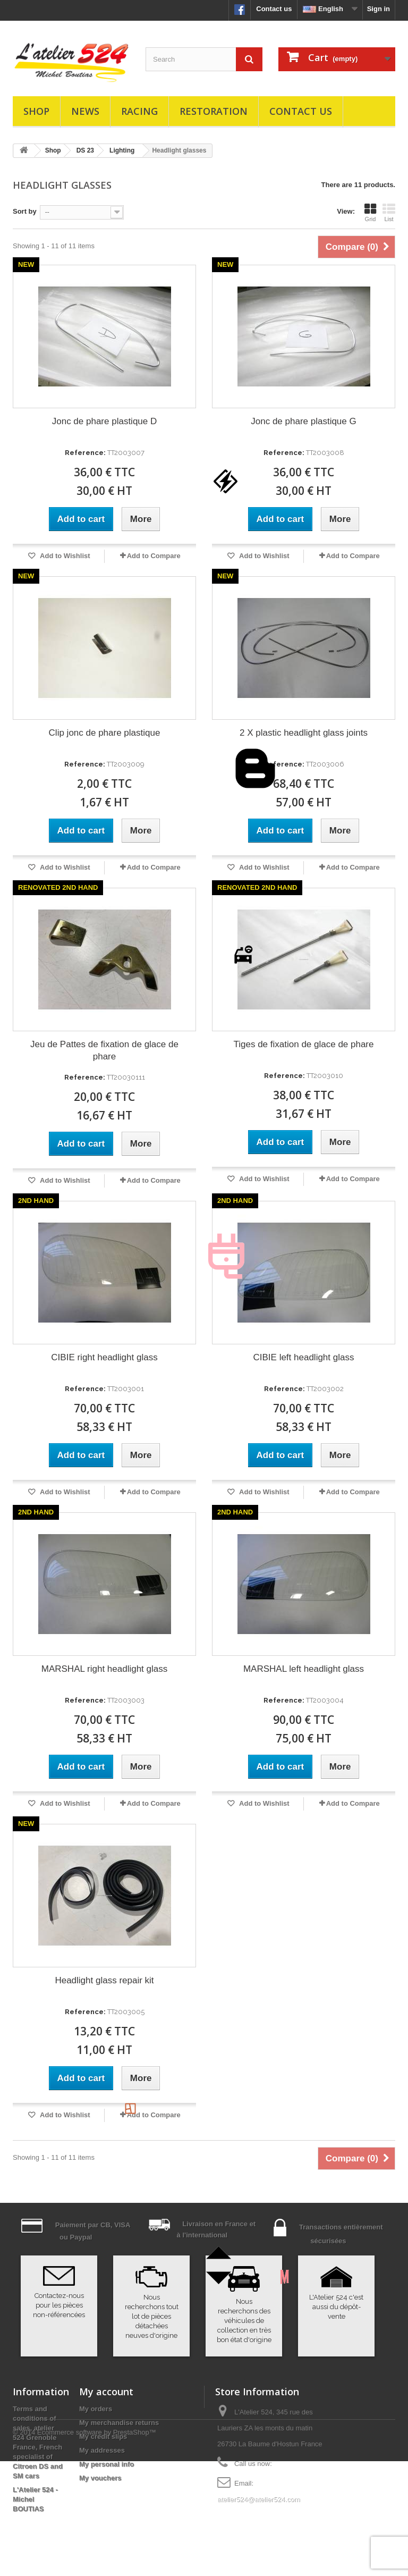  Describe the element at coordinates (255, 768) in the screenshot. I see `open the Blogger app` at that location.